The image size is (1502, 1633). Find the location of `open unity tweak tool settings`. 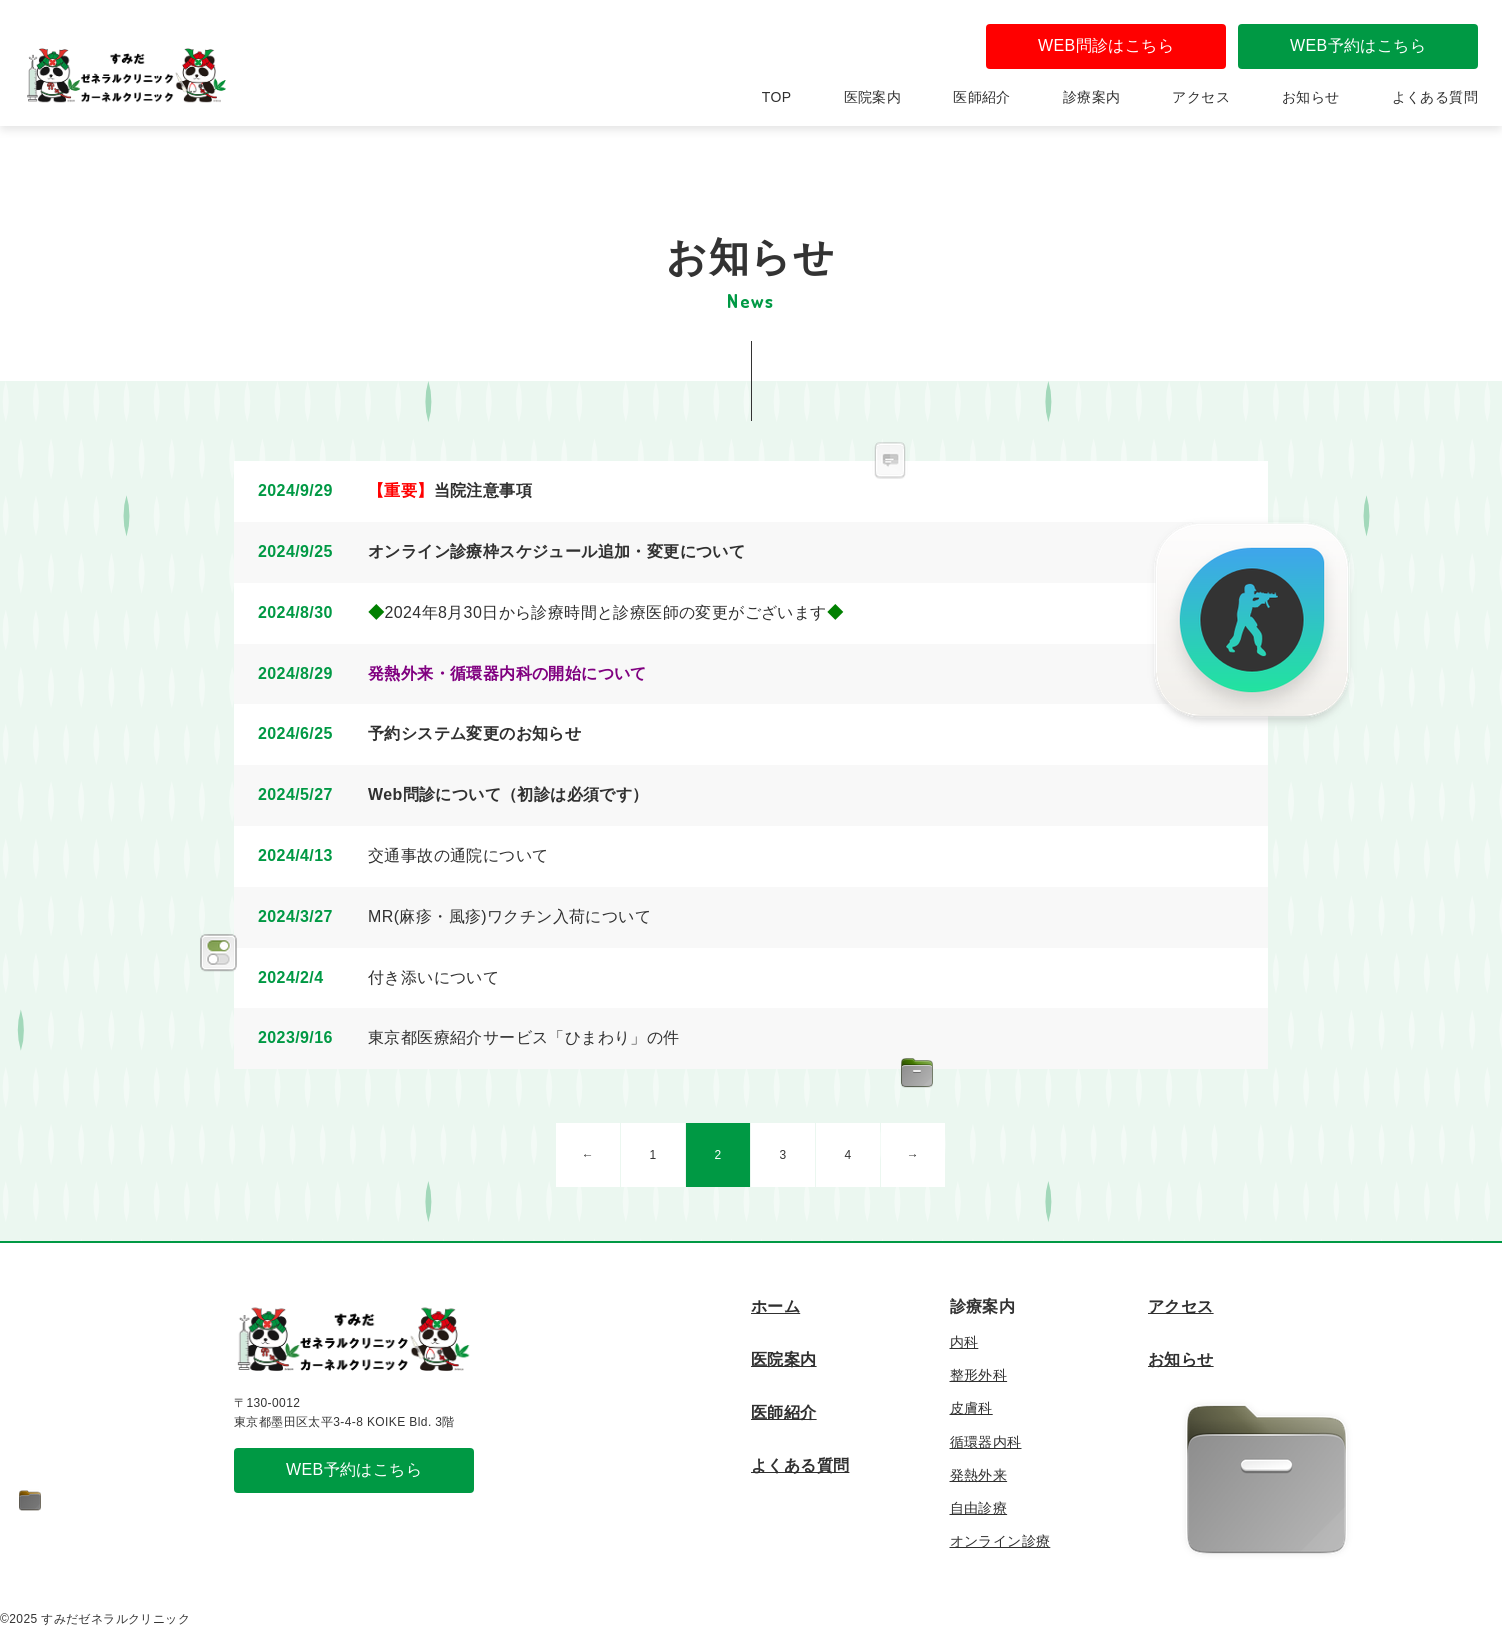

open unity tweak tool settings is located at coordinates (218, 952).